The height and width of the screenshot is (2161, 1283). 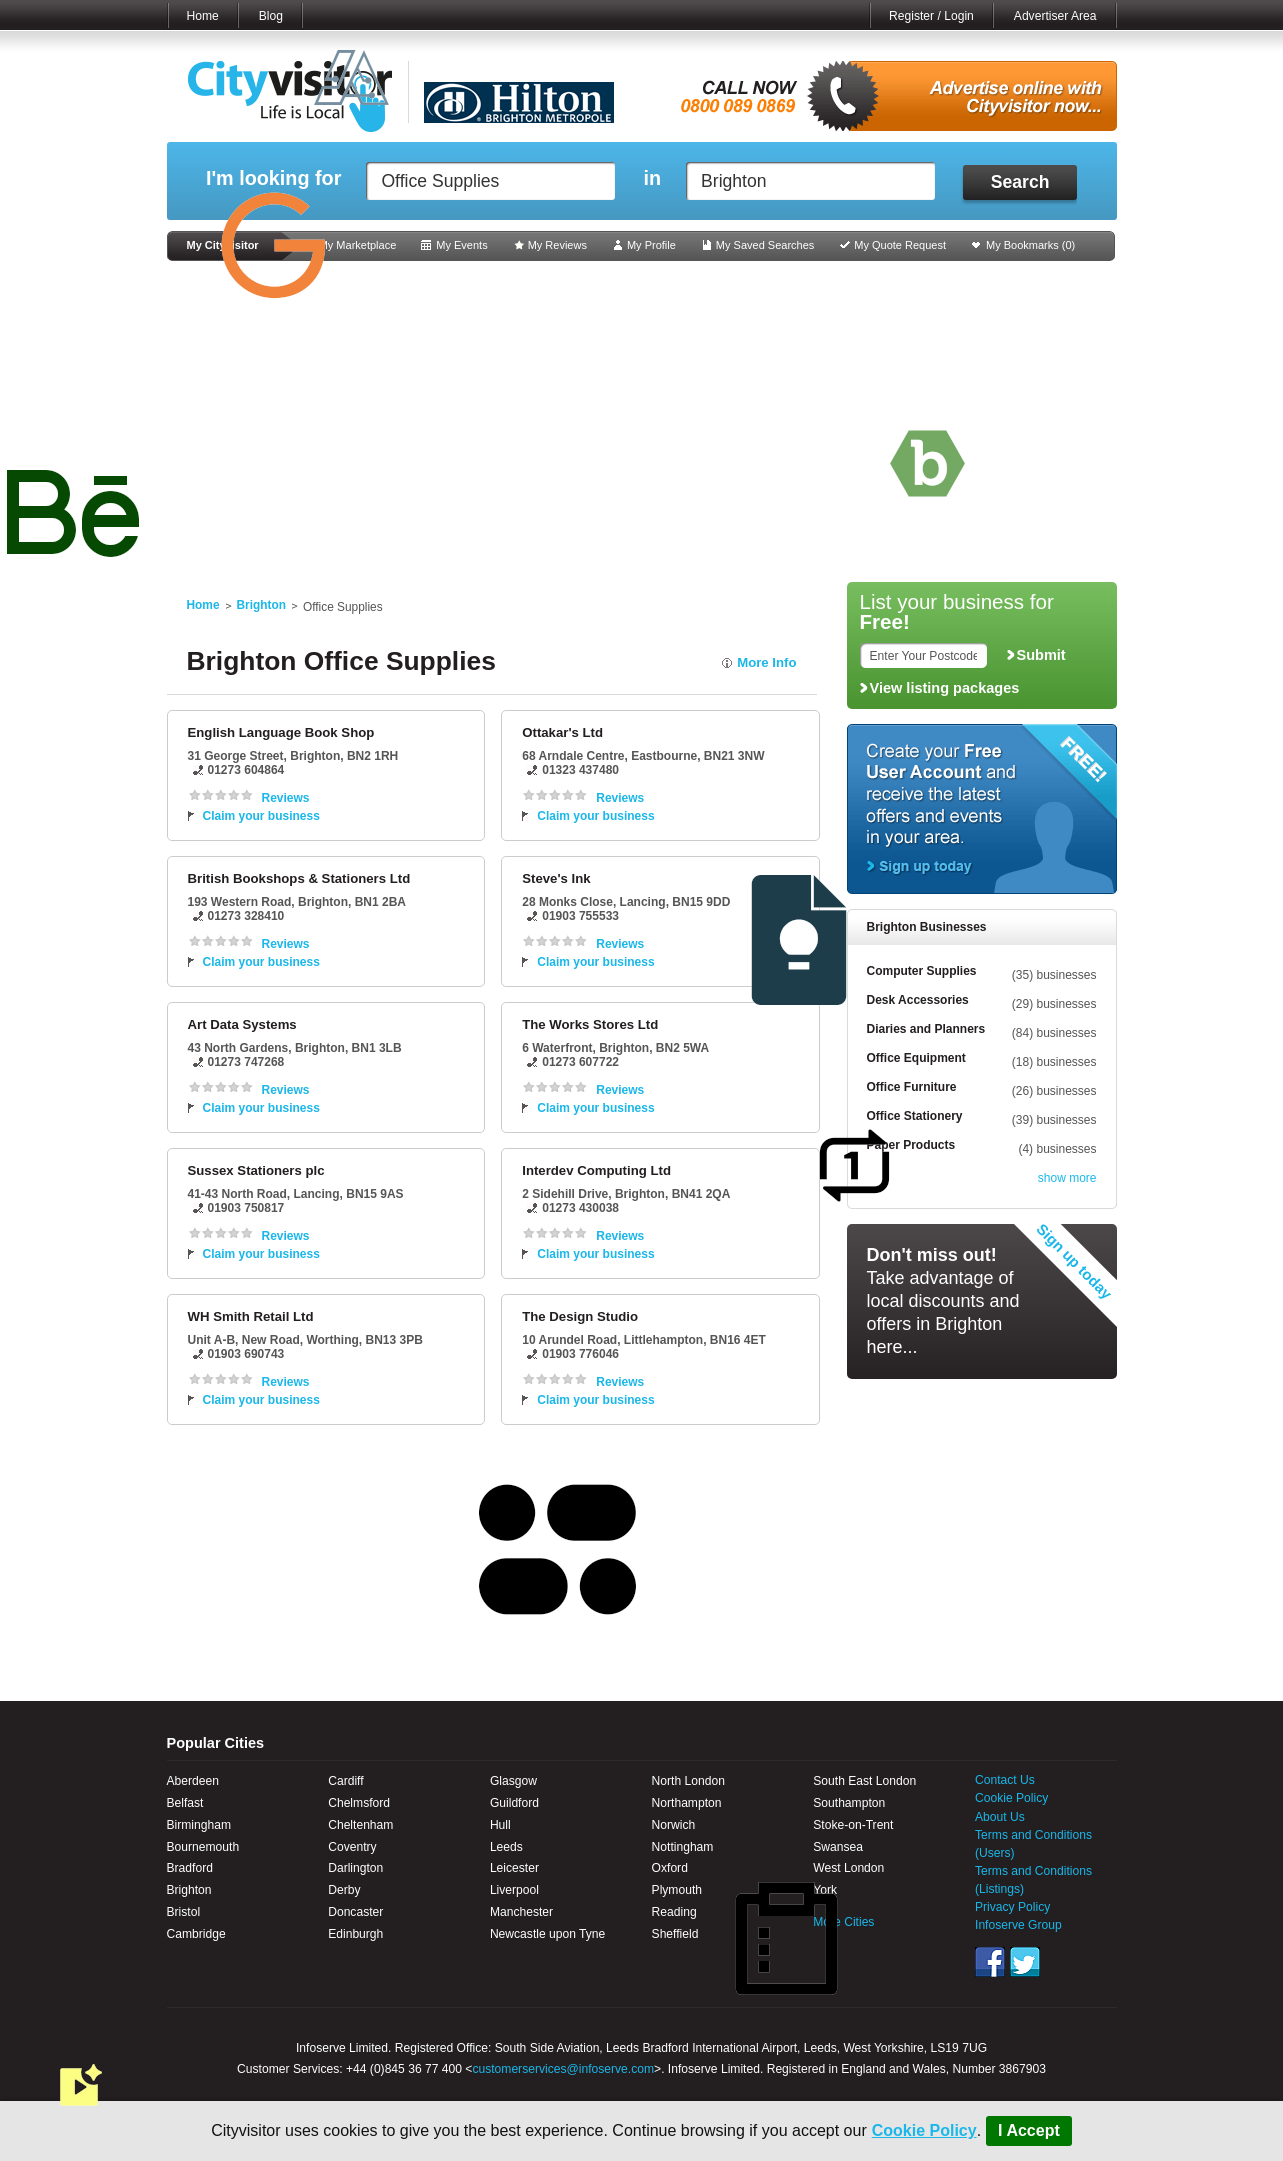 I want to click on visit bugcrowd security platform, so click(x=927, y=463).